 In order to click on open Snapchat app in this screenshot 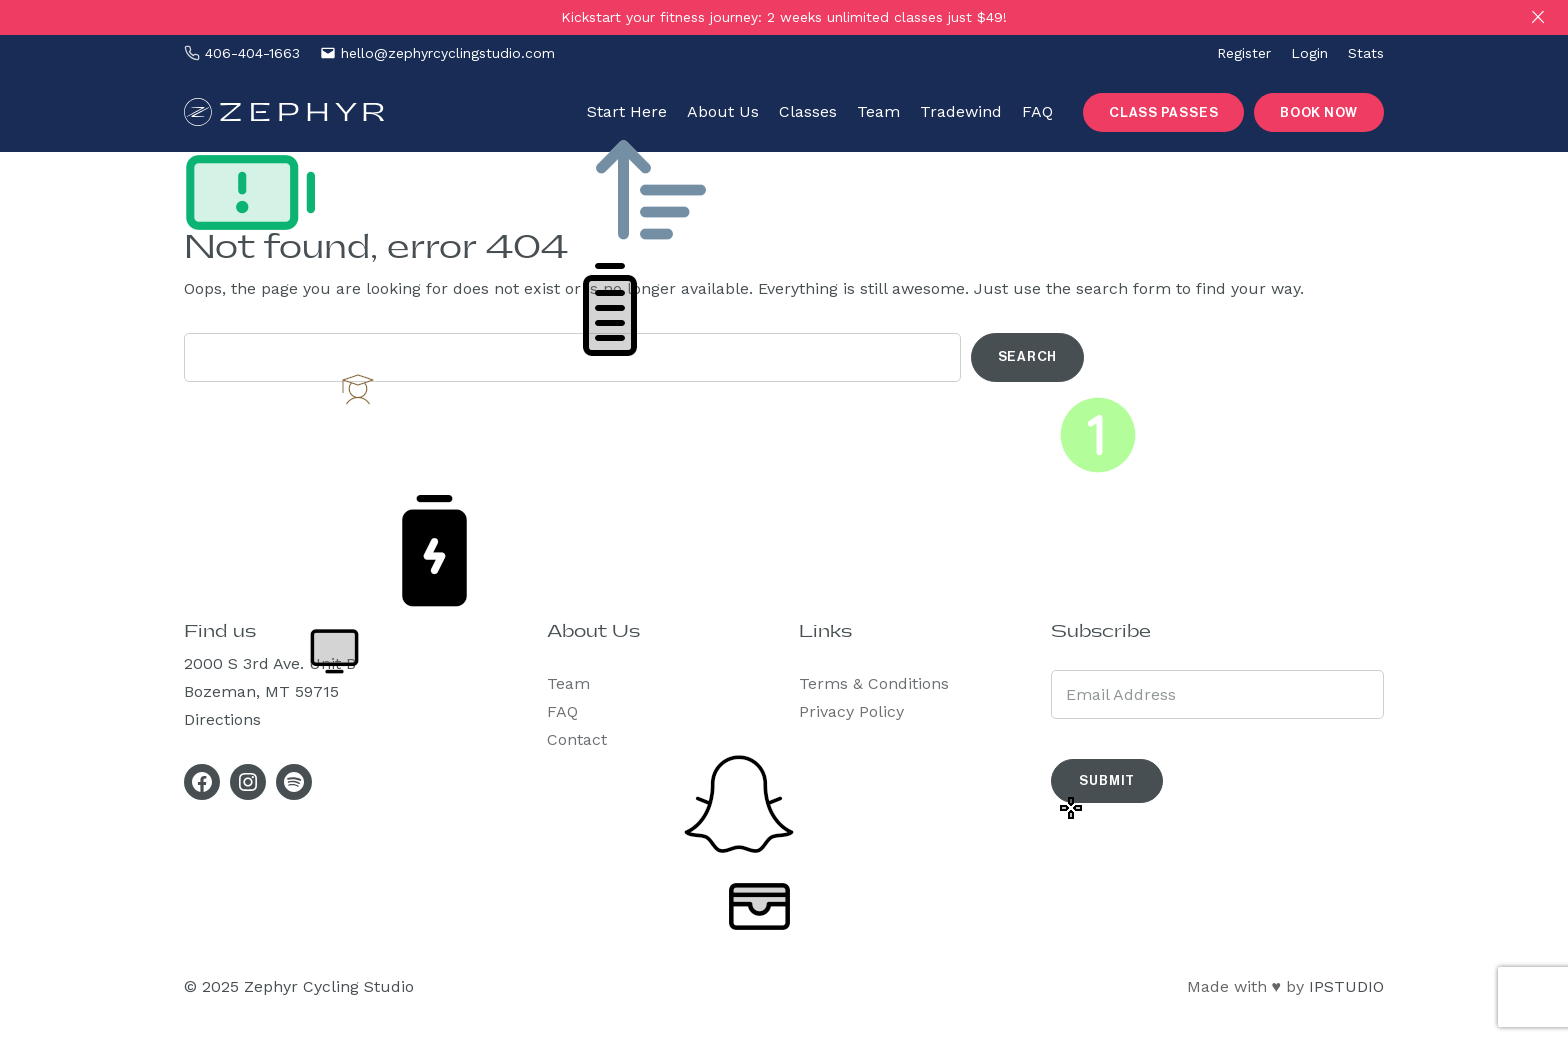, I will do `click(739, 806)`.